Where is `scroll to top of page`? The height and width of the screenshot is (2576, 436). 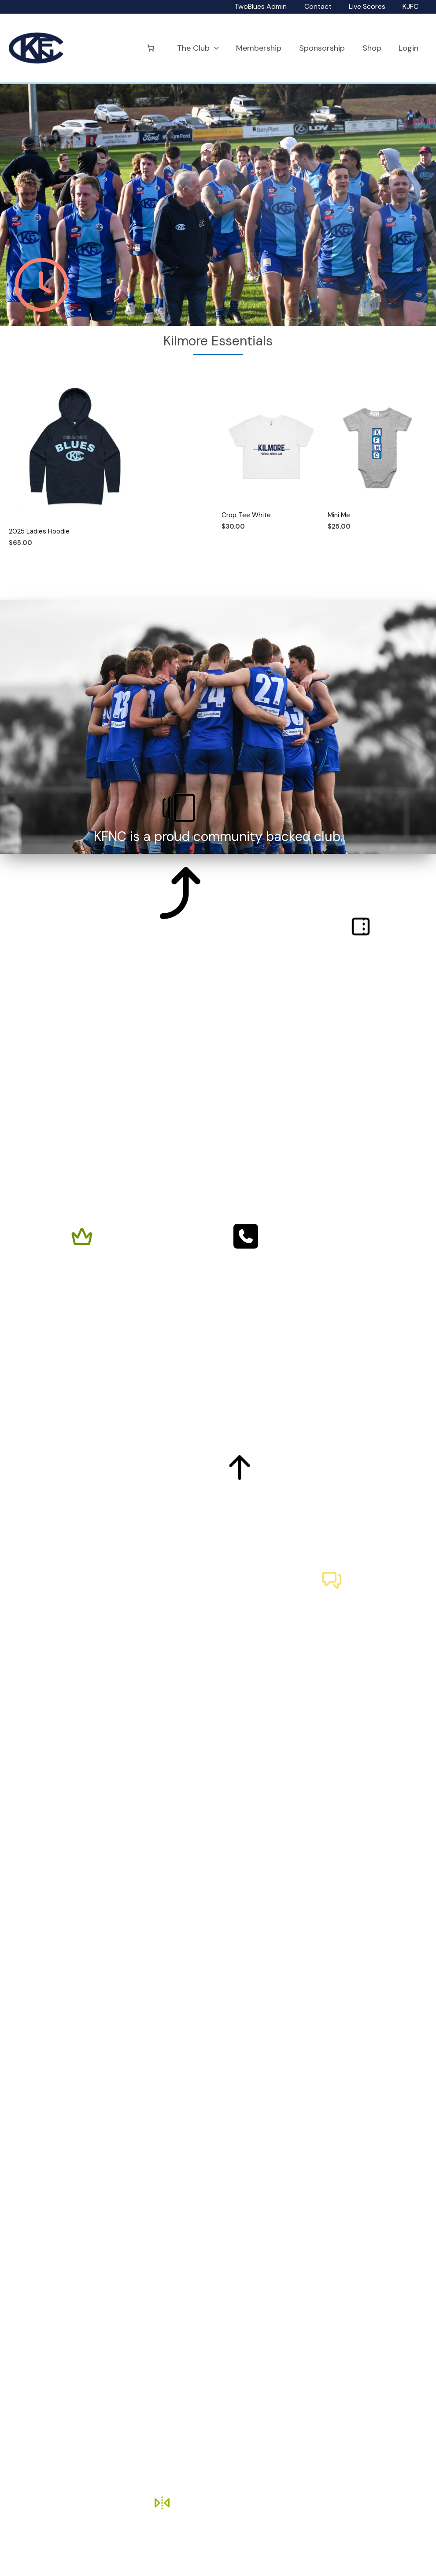
scroll to top of page is located at coordinates (240, 1468).